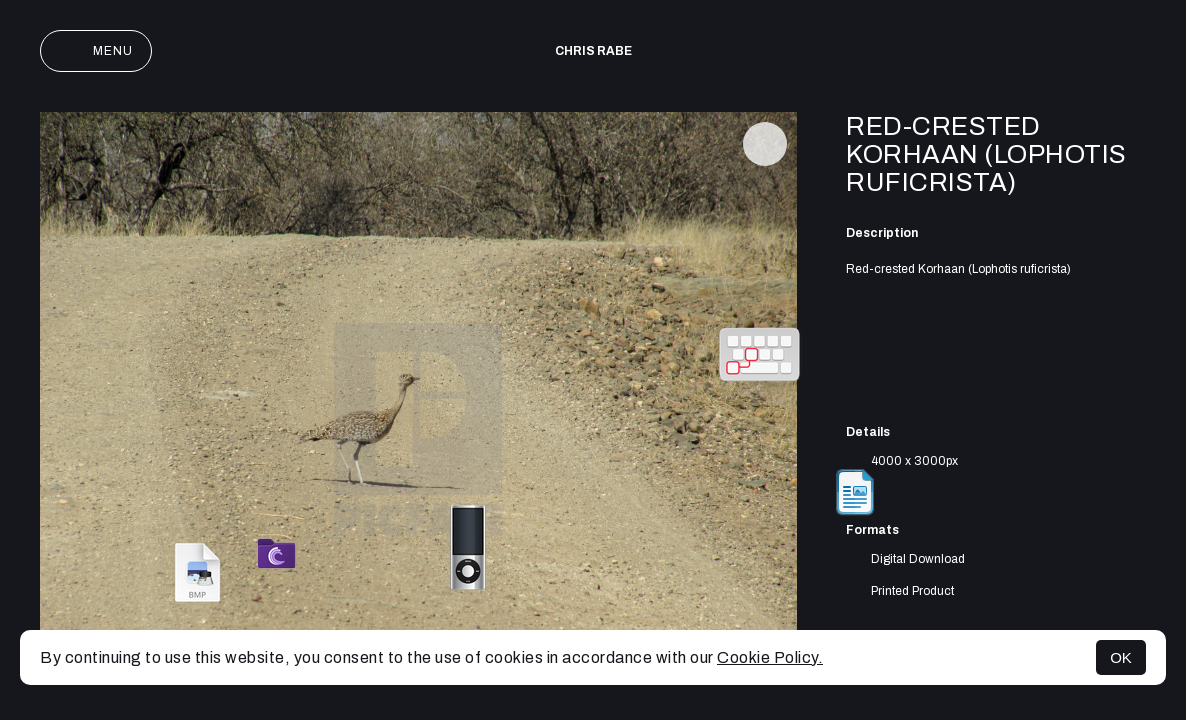  I want to click on open a text document file, so click(855, 492).